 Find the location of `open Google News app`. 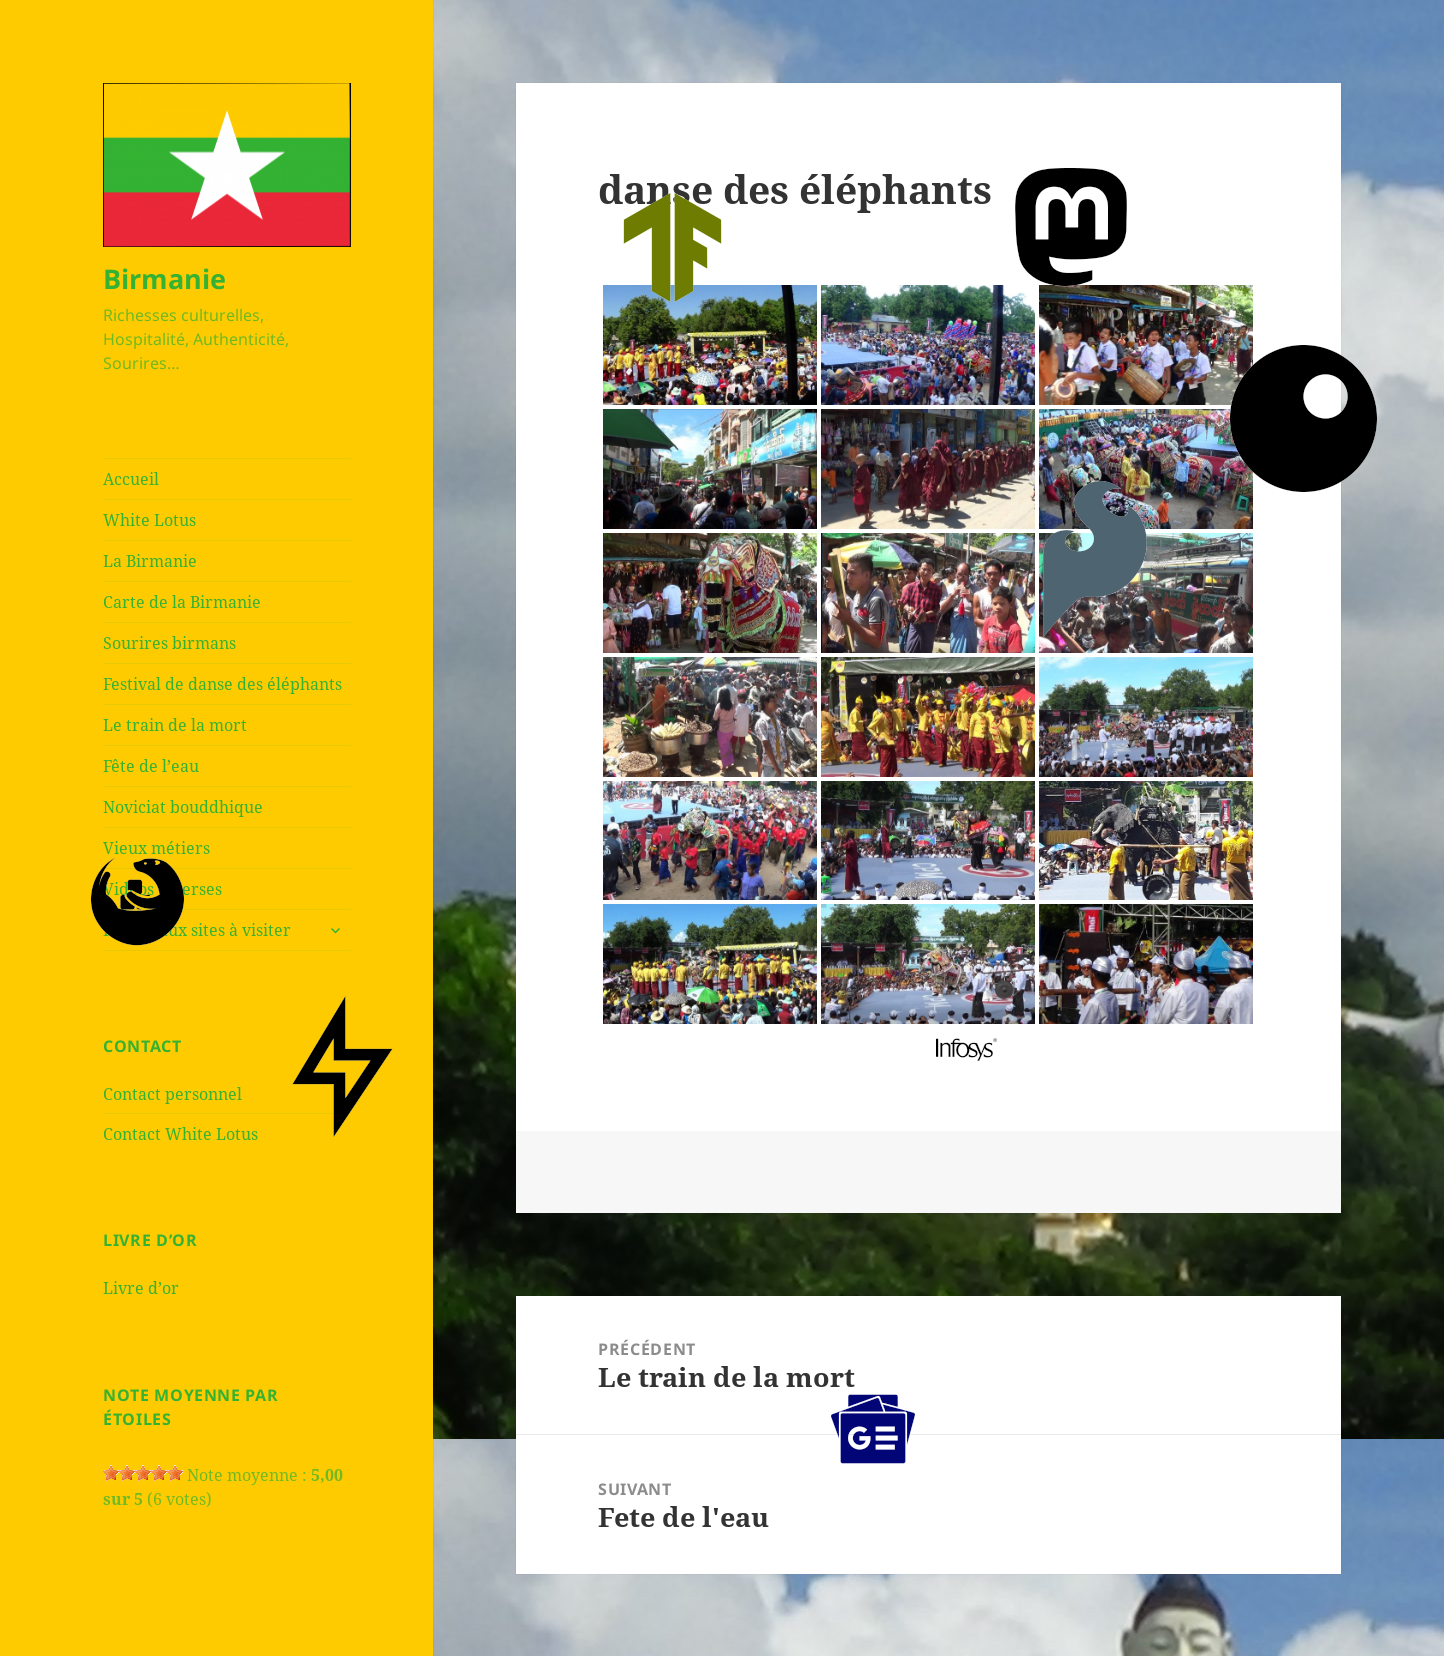

open Google News app is located at coordinates (873, 1429).